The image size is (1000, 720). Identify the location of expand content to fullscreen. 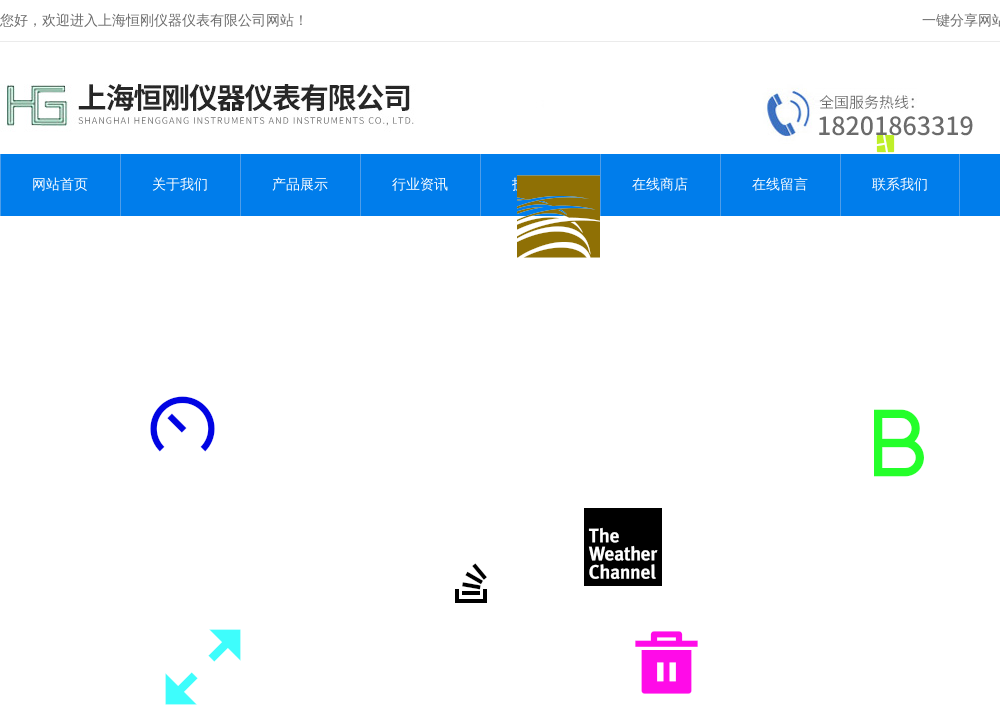
(203, 667).